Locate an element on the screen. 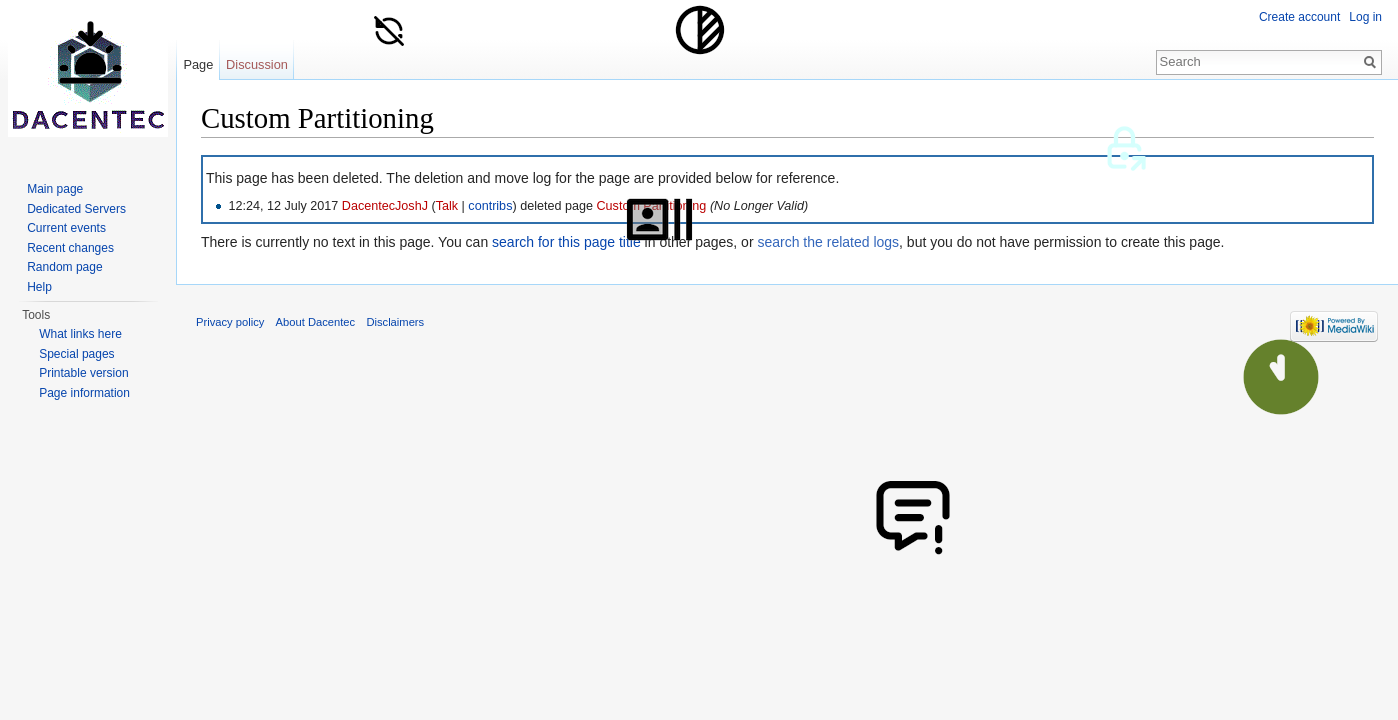 This screenshot has height=720, width=1398. indicates sunset or evening time is located at coordinates (90, 52).